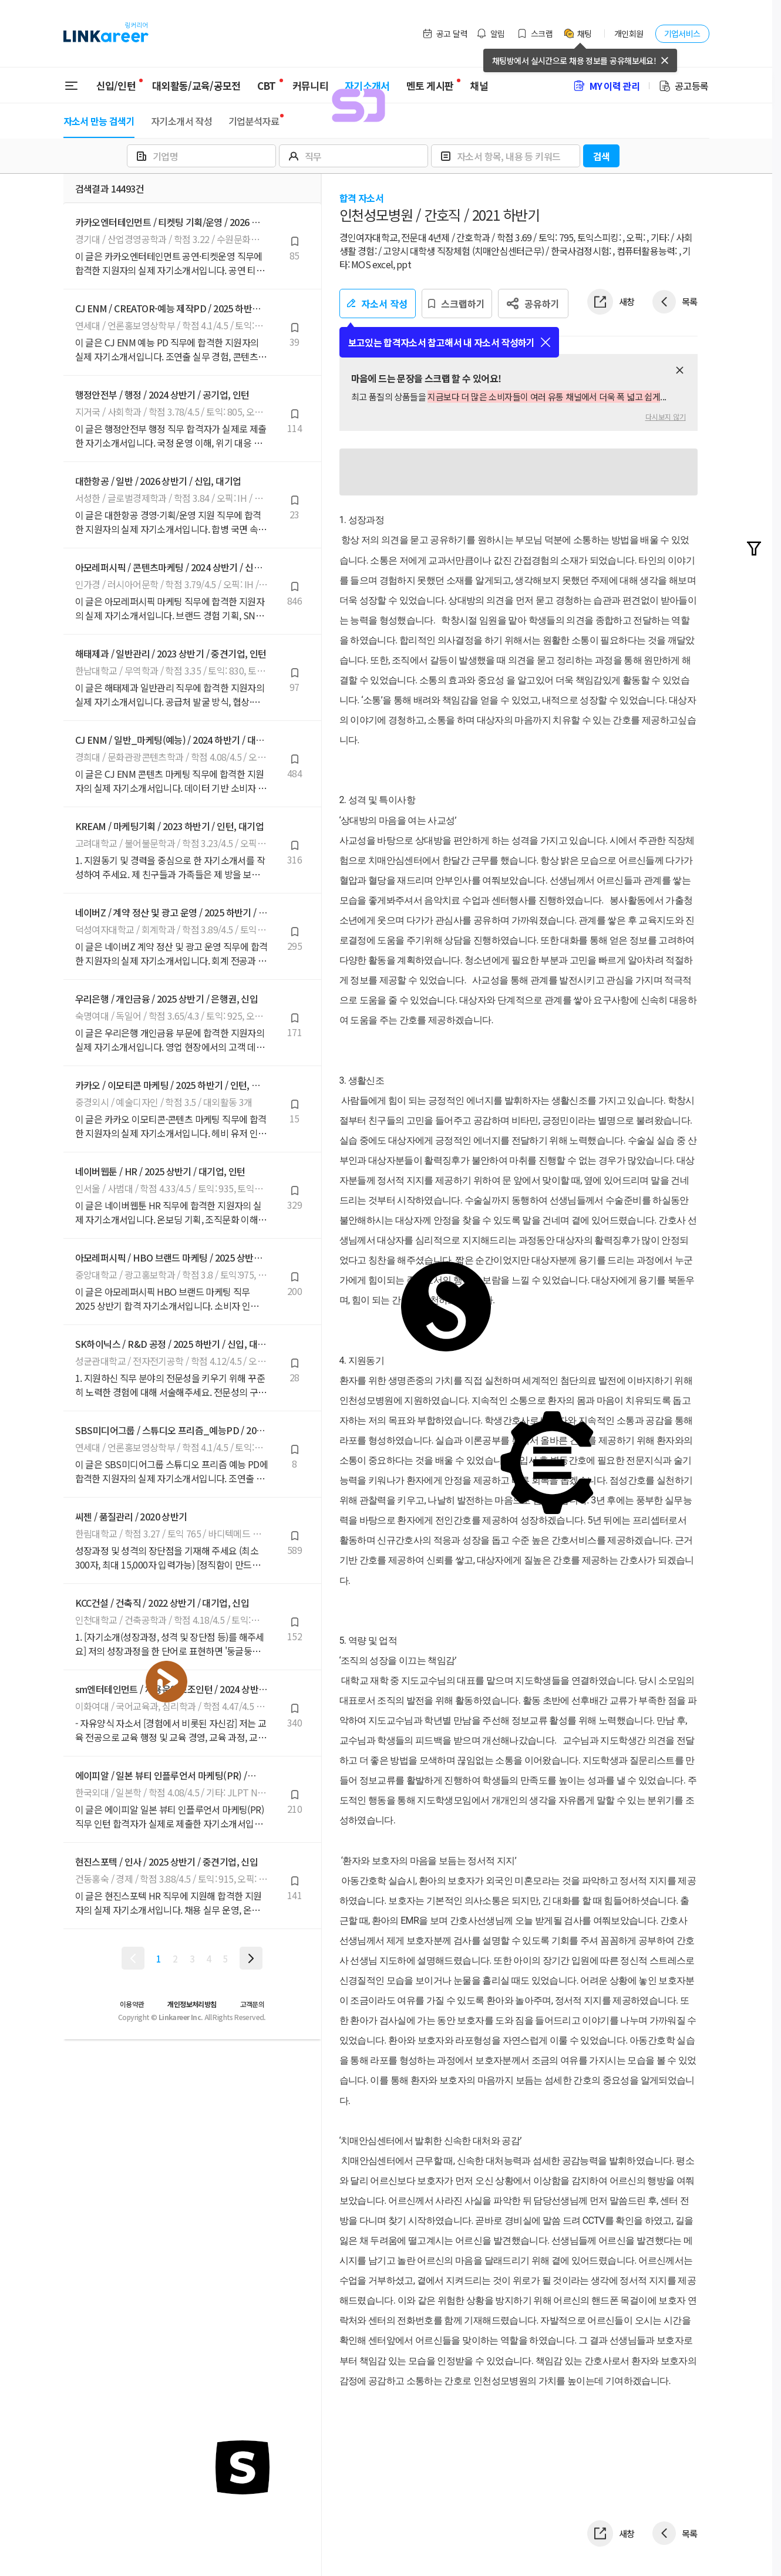 The image size is (781, 2576). Describe the element at coordinates (243, 2467) in the screenshot. I see `open the Sellfy e-commerce platform` at that location.